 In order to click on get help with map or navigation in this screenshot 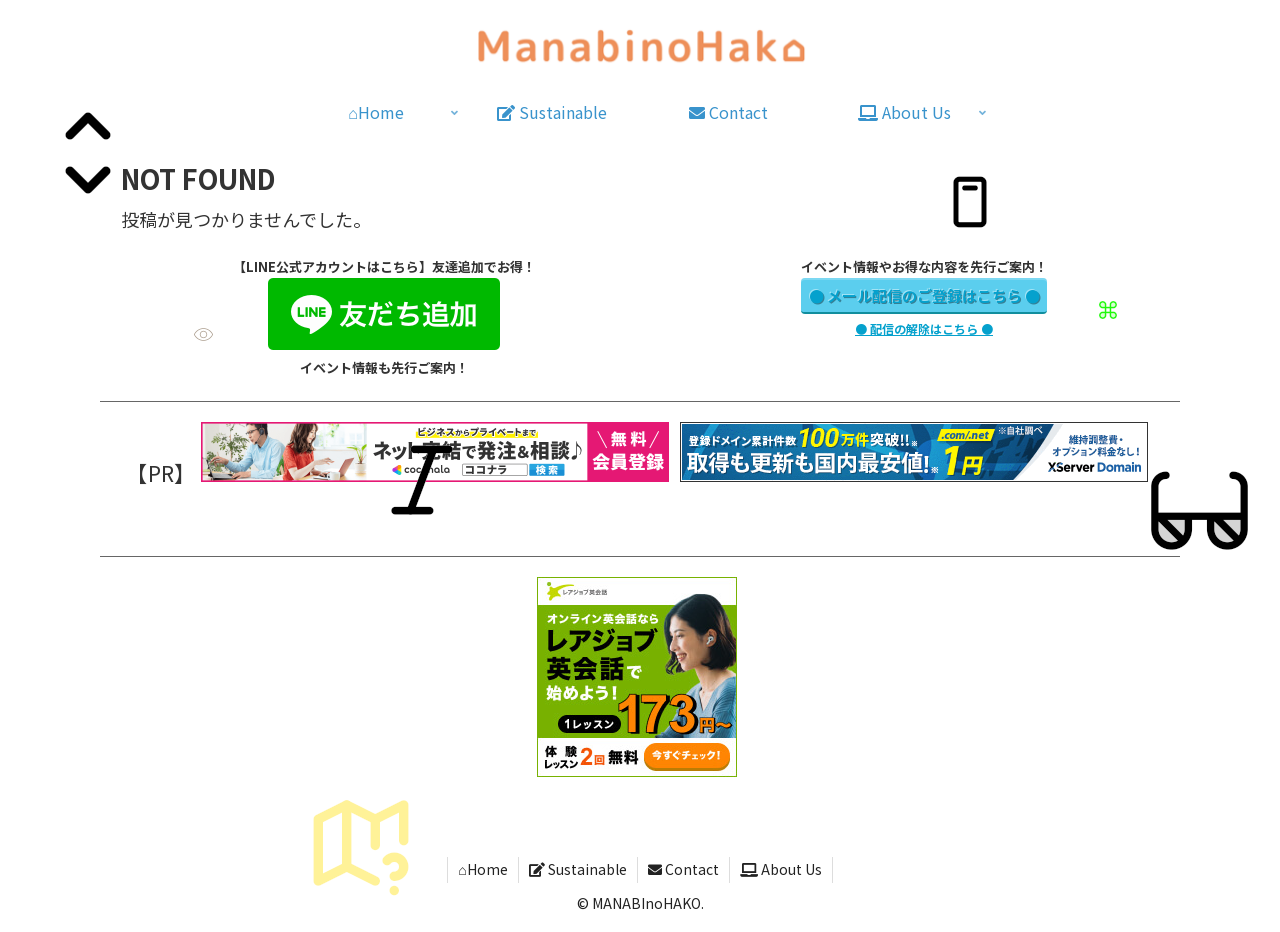, I will do `click(361, 843)`.